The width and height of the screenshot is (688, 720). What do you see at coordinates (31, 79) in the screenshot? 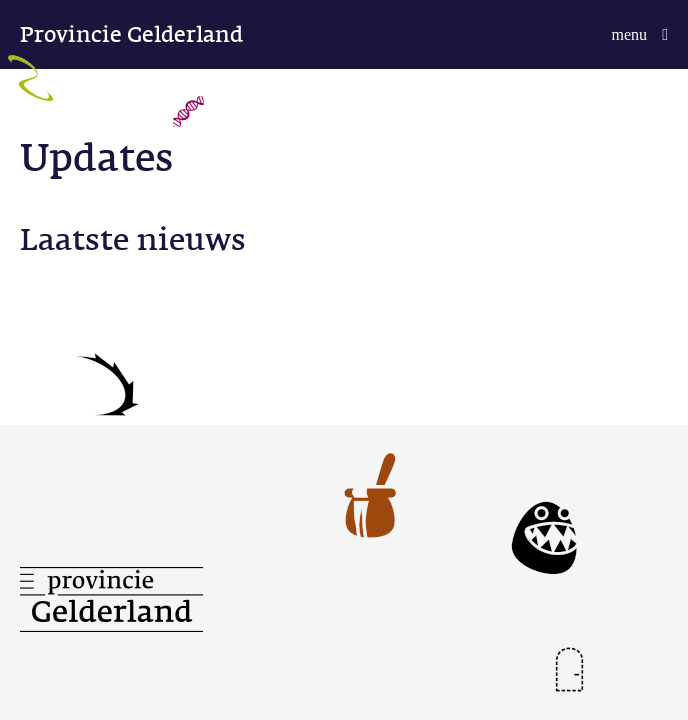
I see `indicates whip weapon or item in game inventory` at bounding box center [31, 79].